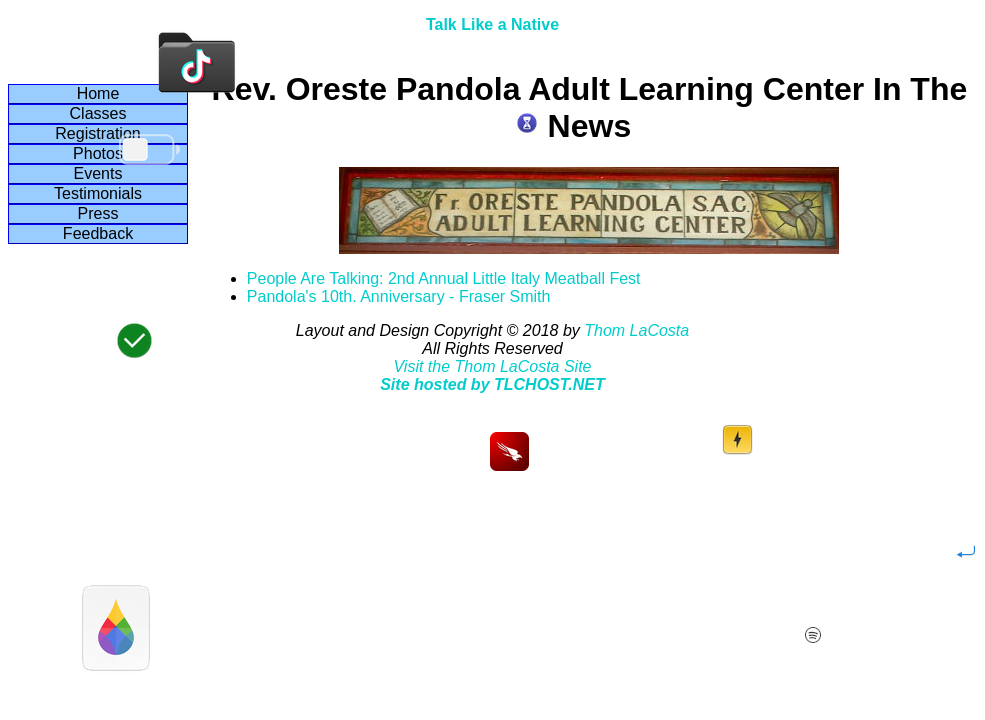 This screenshot has width=985, height=720. What do you see at coordinates (527, 123) in the screenshot?
I see `view screen time usage and statistics` at bounding box center [527, 123].